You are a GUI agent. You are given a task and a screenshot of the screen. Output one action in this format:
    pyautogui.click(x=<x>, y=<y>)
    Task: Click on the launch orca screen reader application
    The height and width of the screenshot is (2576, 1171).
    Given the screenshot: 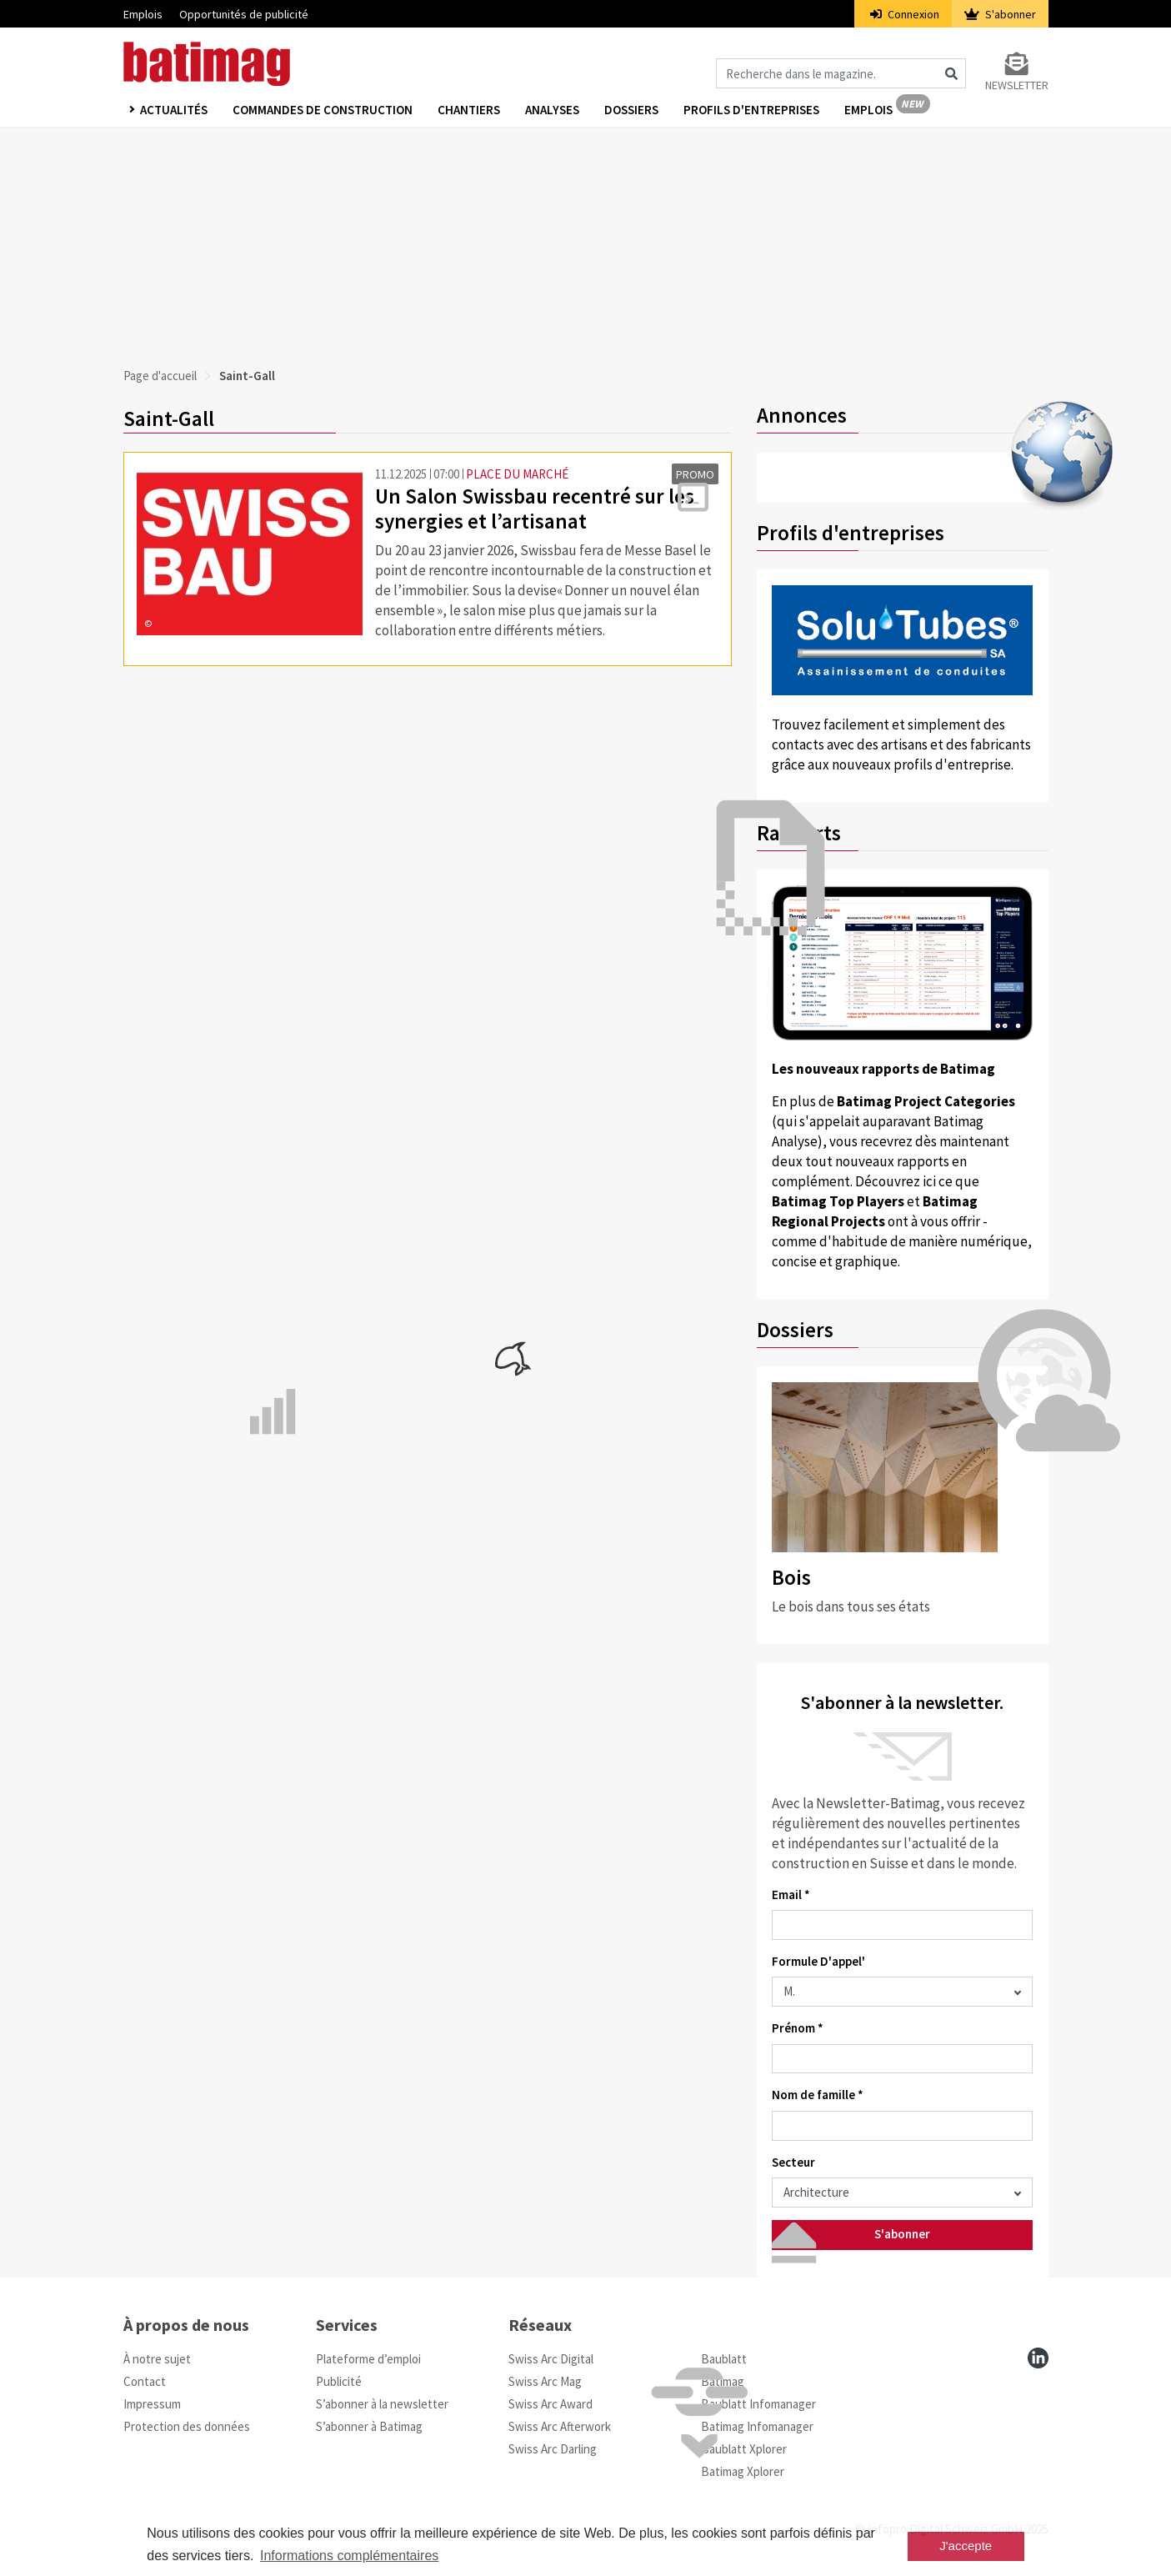 What is the action you would take?
    pyautogui.click(x=513, y=1359)
    